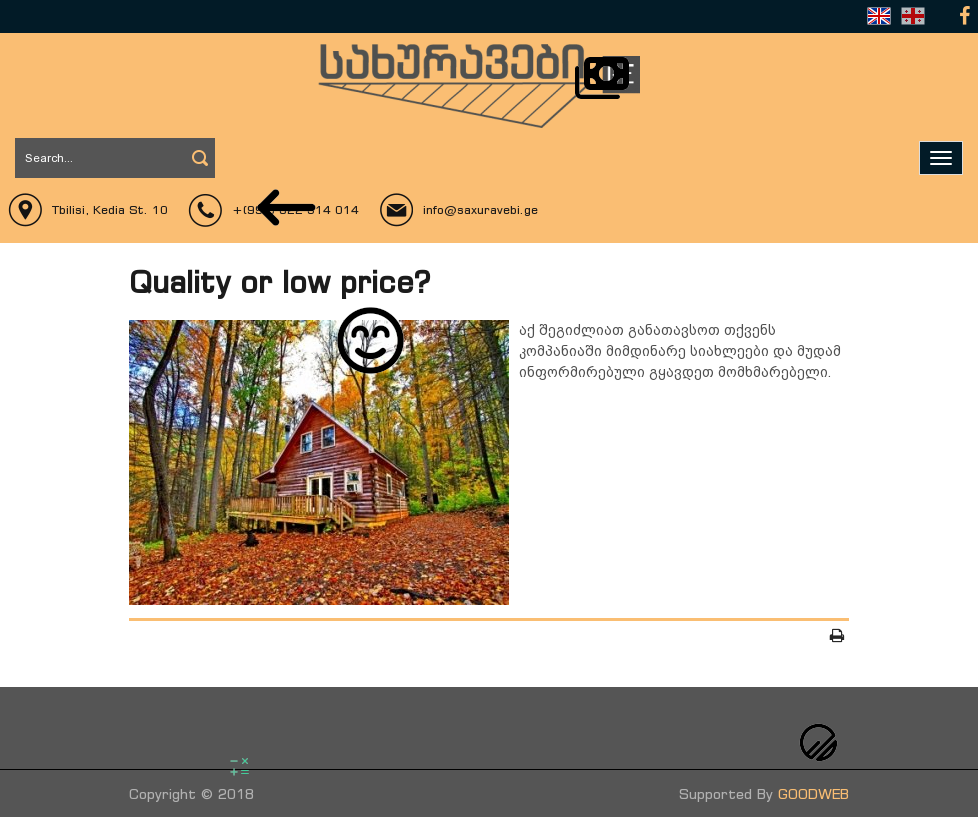  What do you see at coordinates (818, 742) in the screenshot?
I see `planetscale database platform logo` at bounding box center [818, 742].